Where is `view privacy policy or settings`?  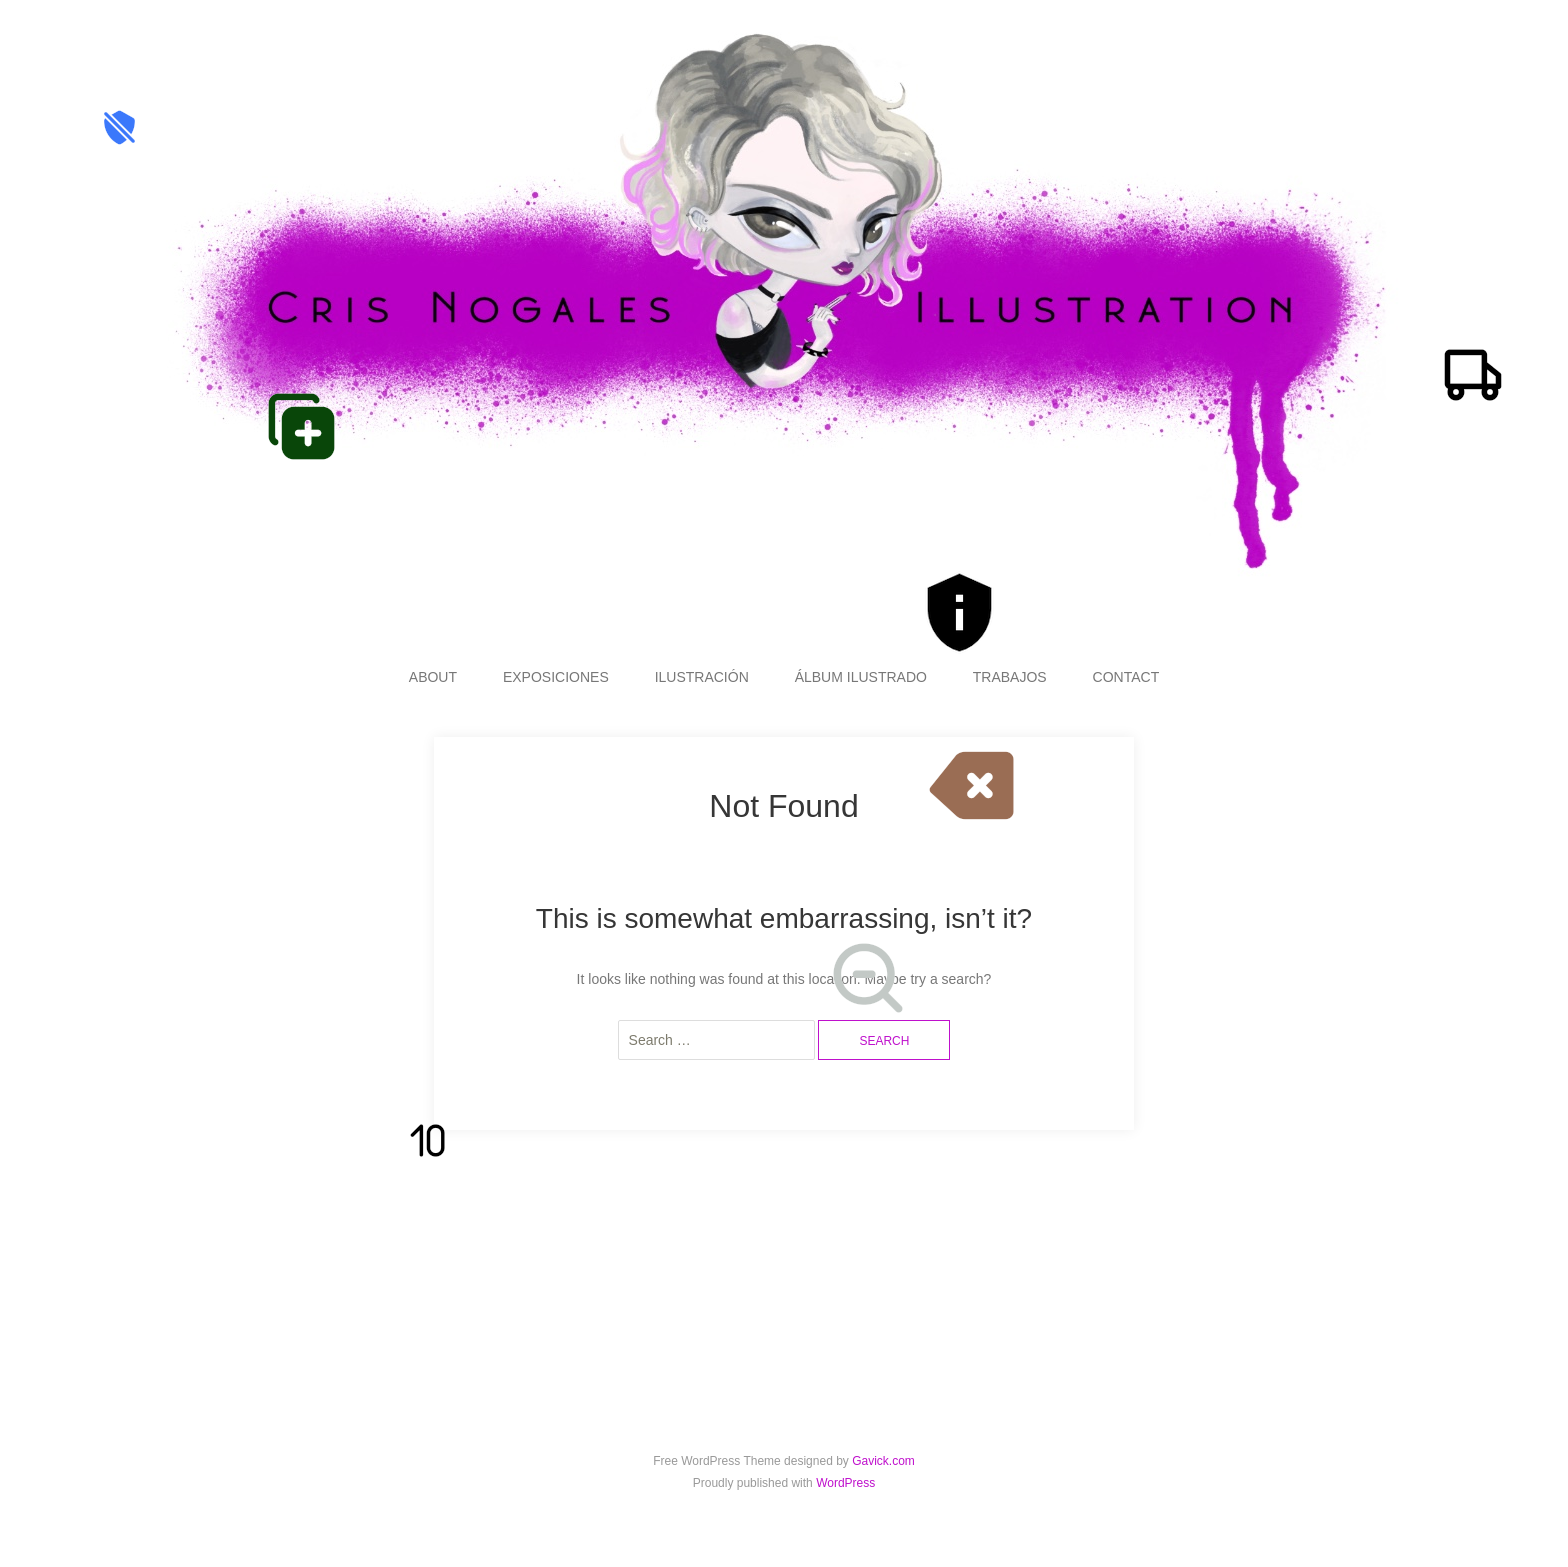 view privacy policy or settings is located at coordinates (959, 612).